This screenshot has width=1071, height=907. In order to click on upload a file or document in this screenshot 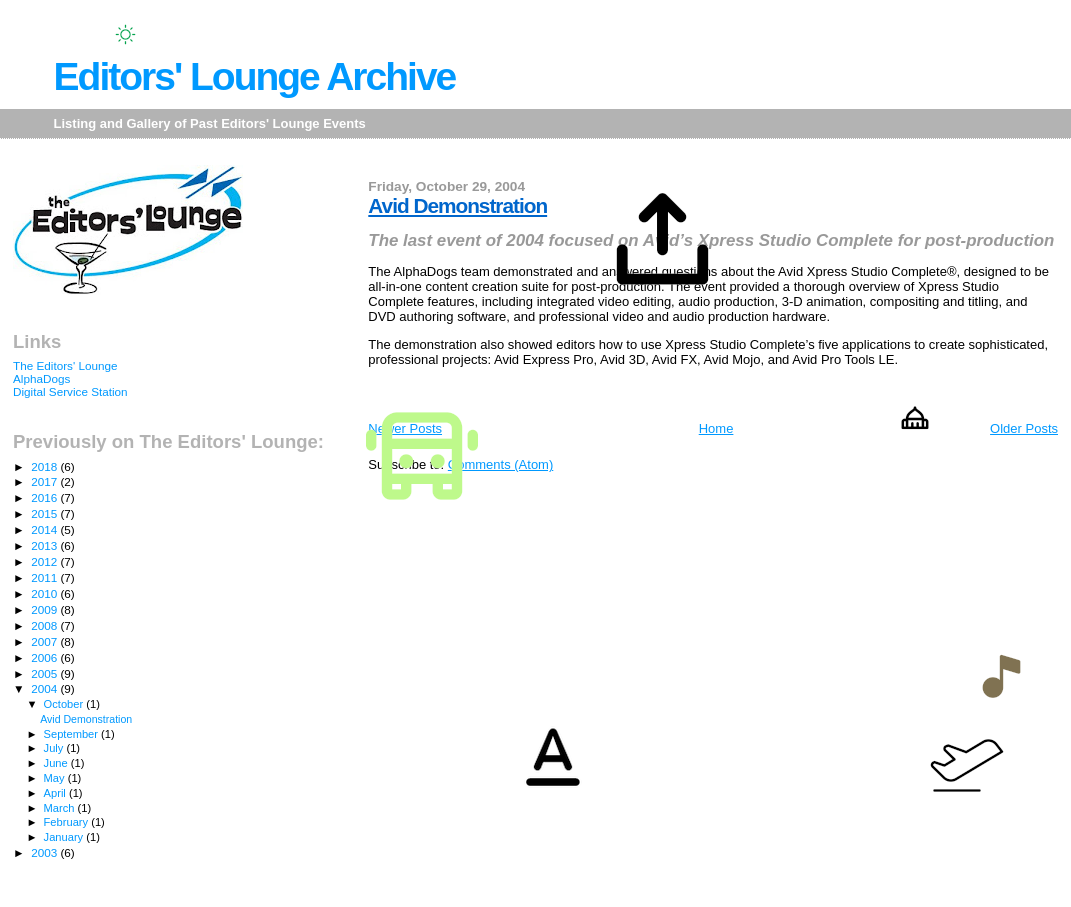, I will do `click(662, 242)`.